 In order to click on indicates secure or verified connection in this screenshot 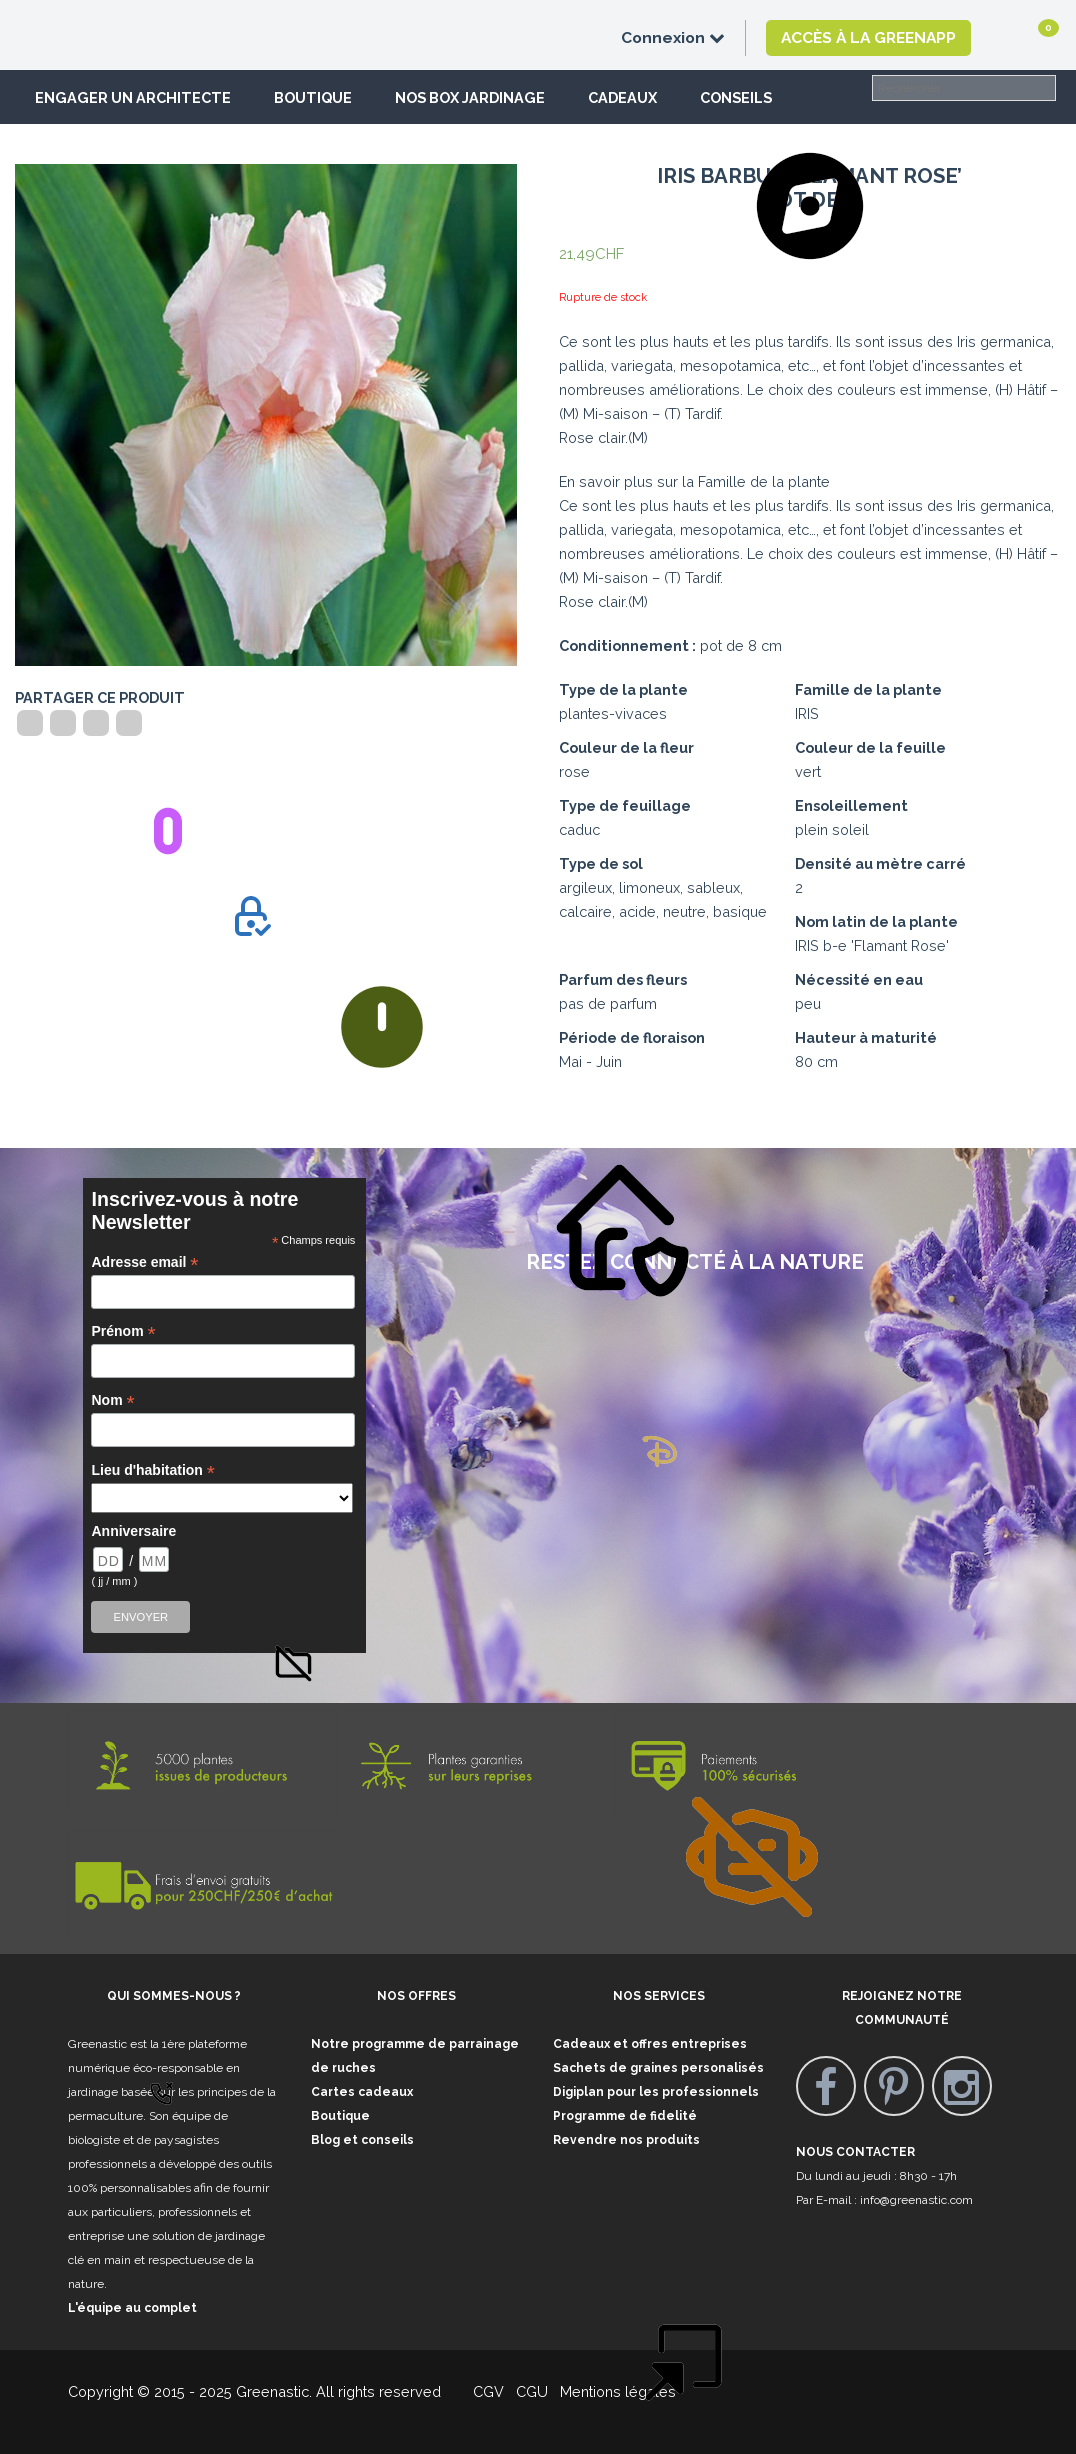, I will do `click(251, 916)`.